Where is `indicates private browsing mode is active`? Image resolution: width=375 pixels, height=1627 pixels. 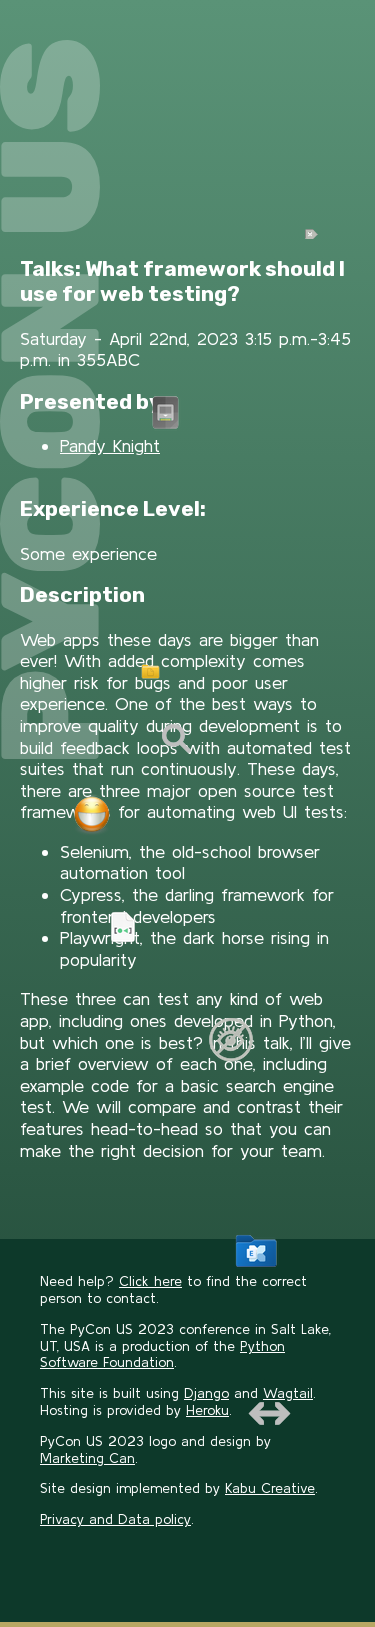
indicates private browsing mode is active is located at coordinates (231, 1040).